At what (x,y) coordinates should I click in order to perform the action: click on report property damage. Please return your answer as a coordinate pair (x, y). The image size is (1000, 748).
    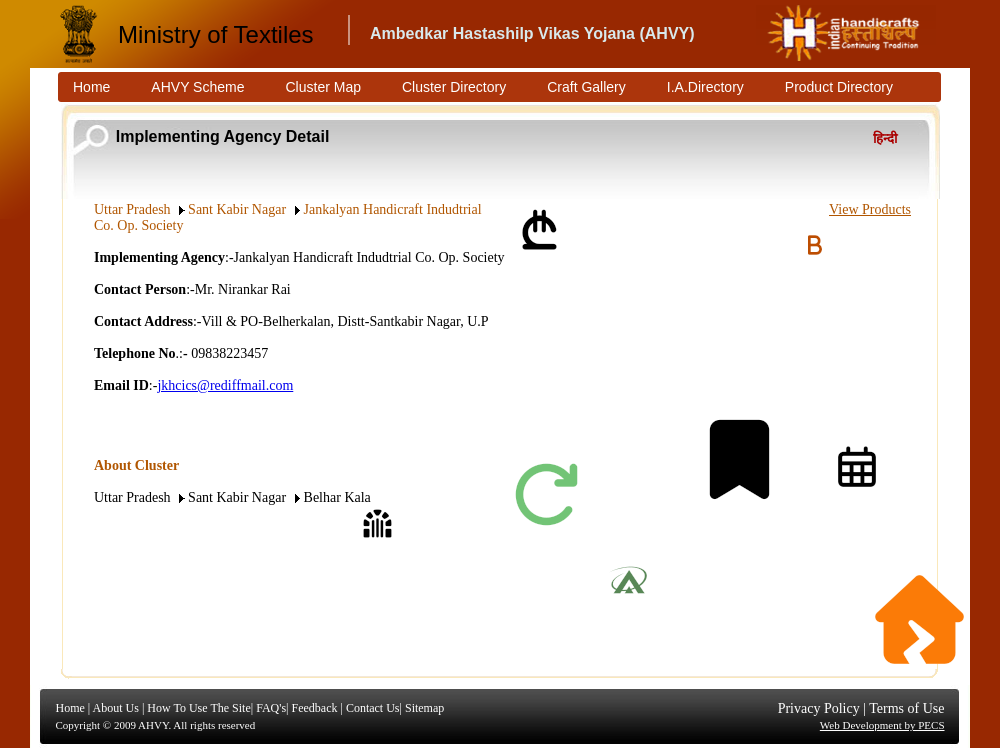
    Looking at the image, I should click on (919, 619).